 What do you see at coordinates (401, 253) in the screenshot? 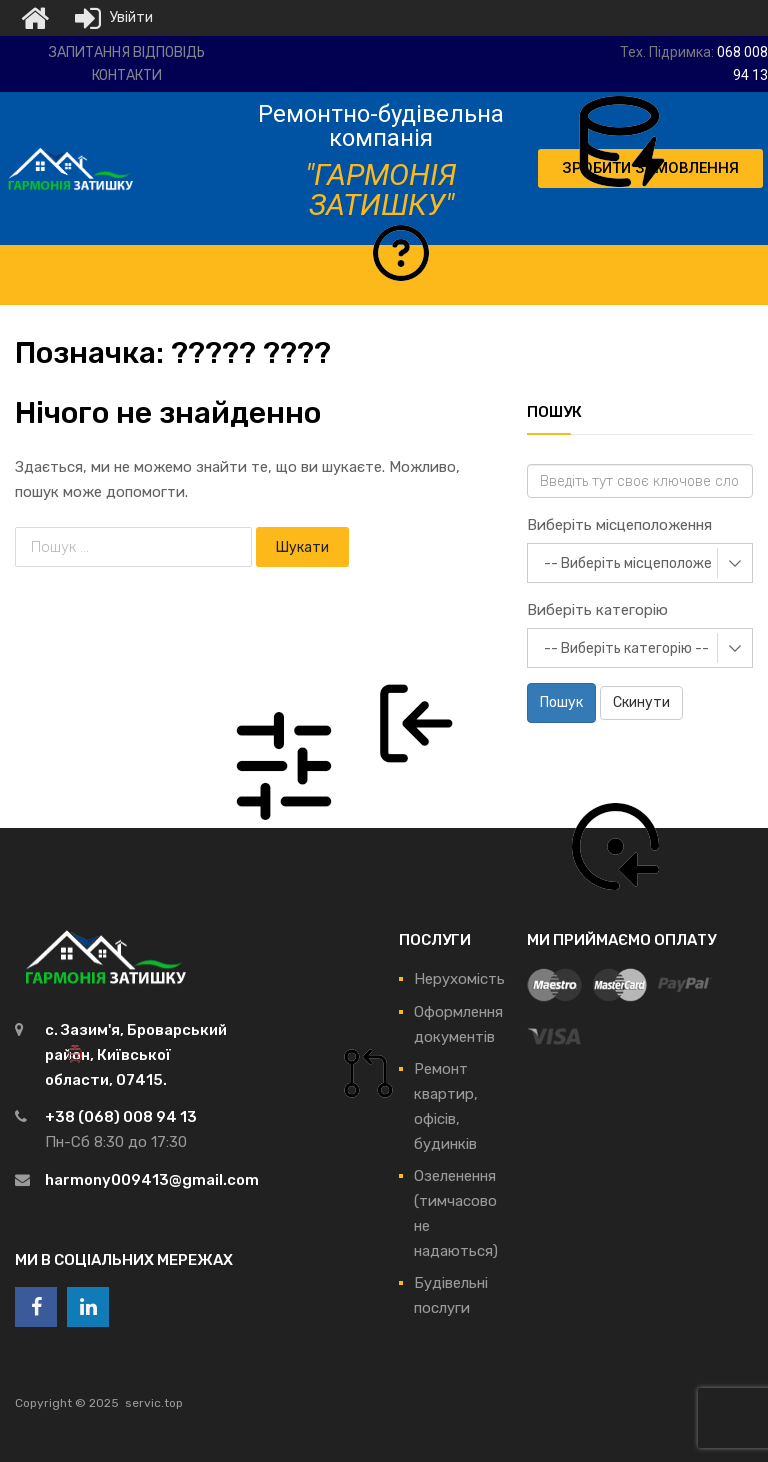
I see `access help or support` at bounding box center [401, 253].